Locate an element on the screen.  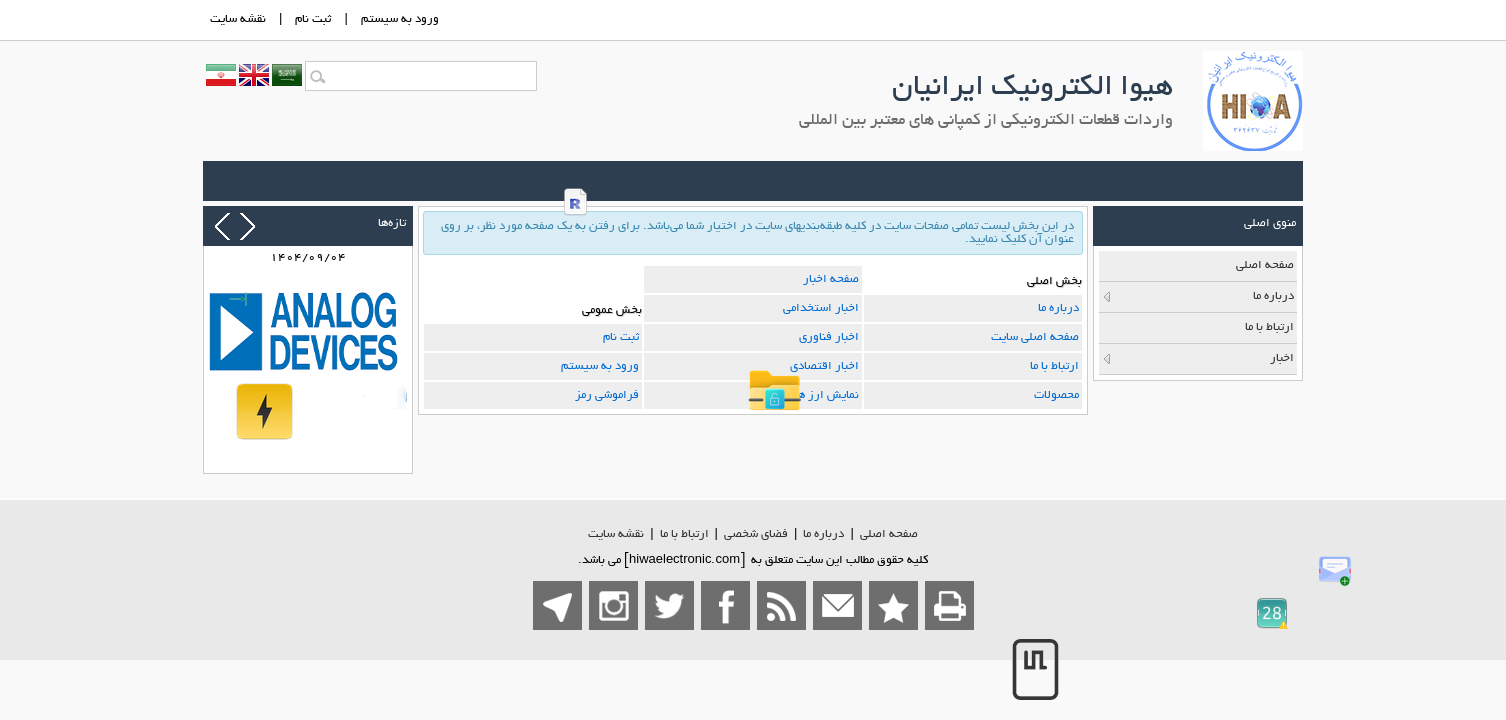
authenticate using a smartcard is located at coordinates (1035, 669).